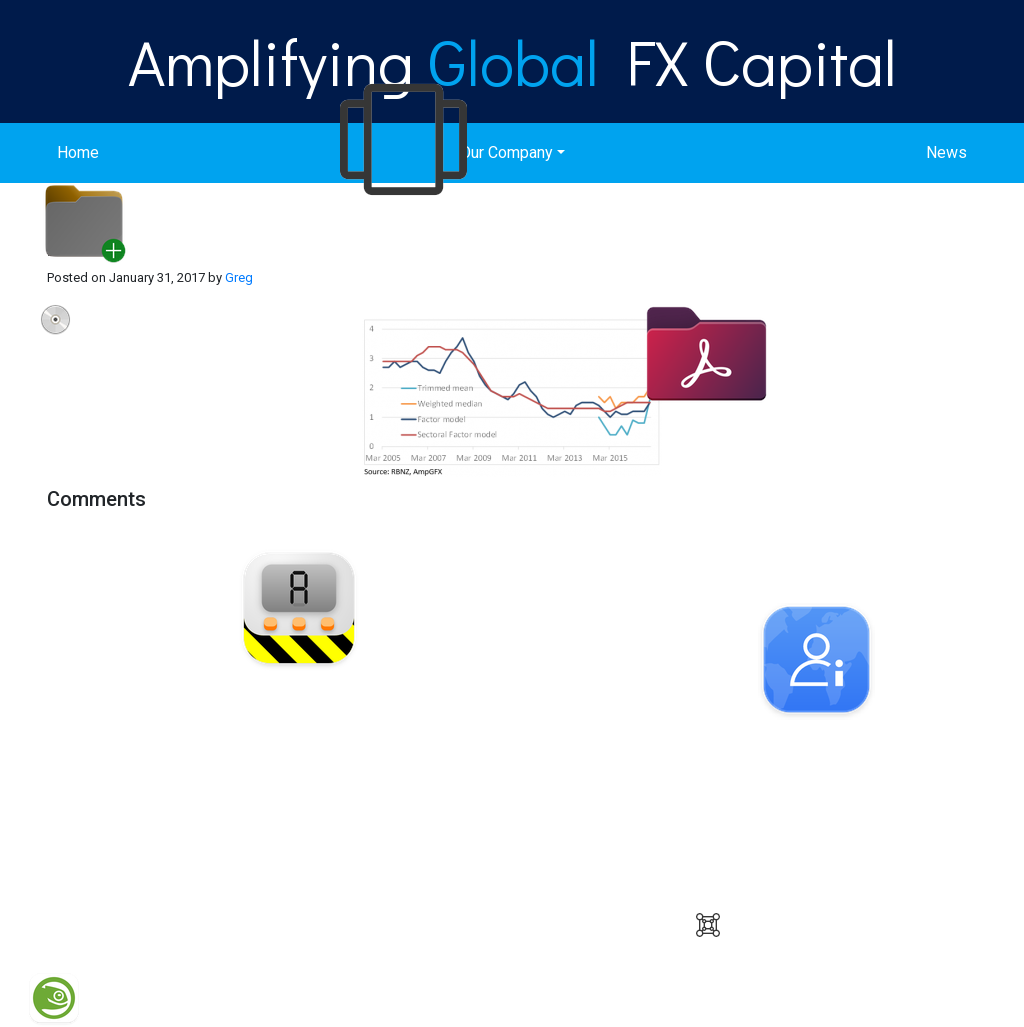 Image resolution: width=1024 pixels, height=1027 pixels. What do you see at coordinates (403, 139) in the screenshot?
I see `access multitasking or window management settings` at bounding box center [403, 139].